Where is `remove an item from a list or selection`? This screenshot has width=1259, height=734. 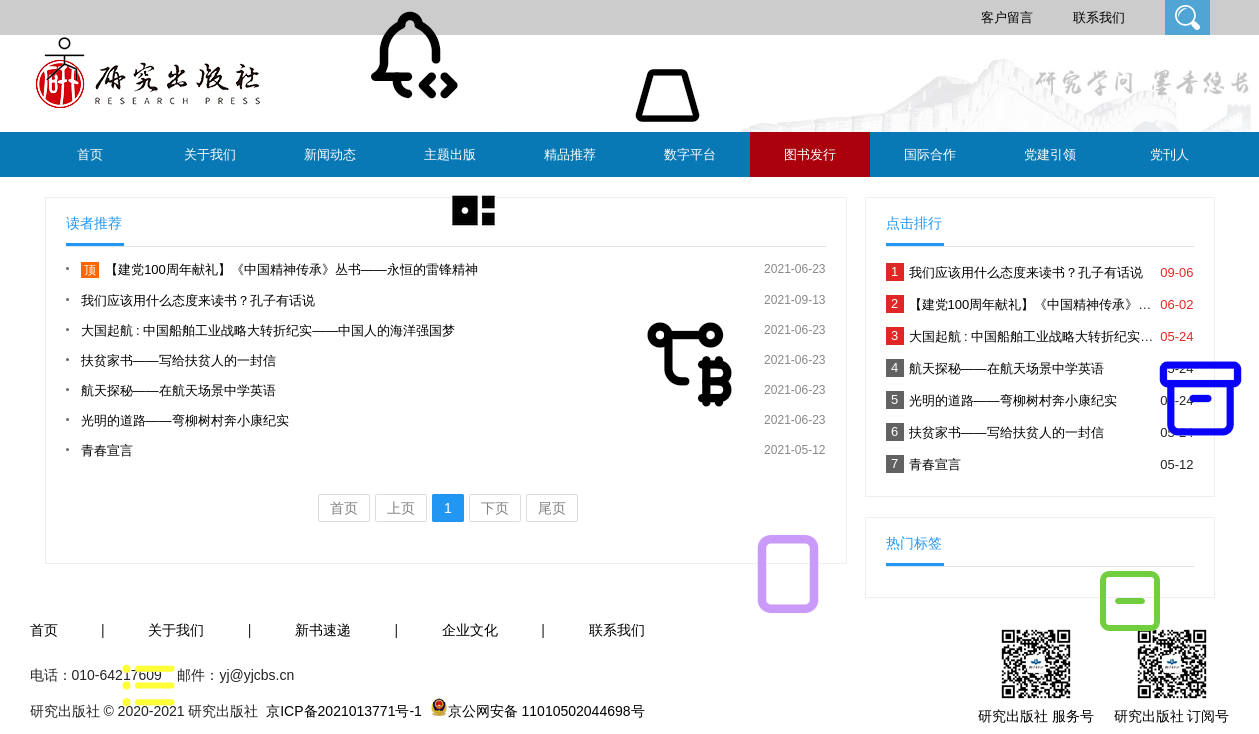 remove an item from a list or selection is located at coordinates (1130, 601).